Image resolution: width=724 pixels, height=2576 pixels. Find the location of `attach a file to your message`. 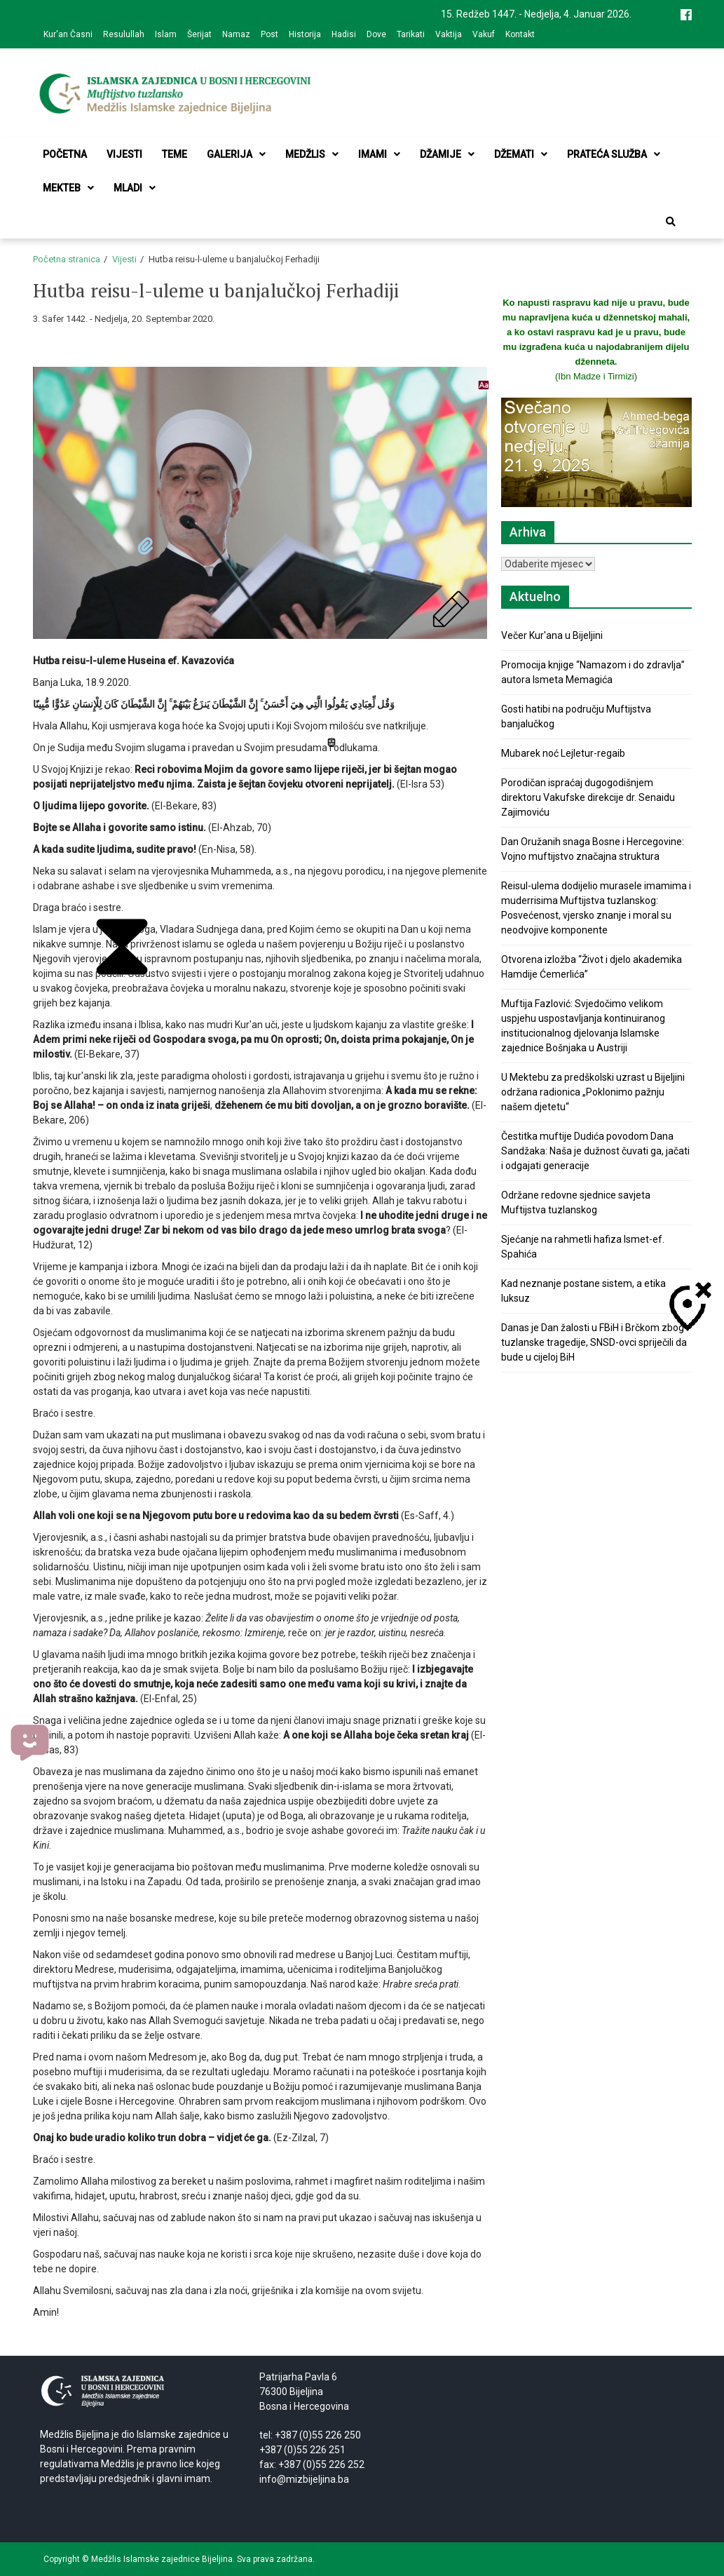

attach a file to your message is located at coordinates (146, 546).